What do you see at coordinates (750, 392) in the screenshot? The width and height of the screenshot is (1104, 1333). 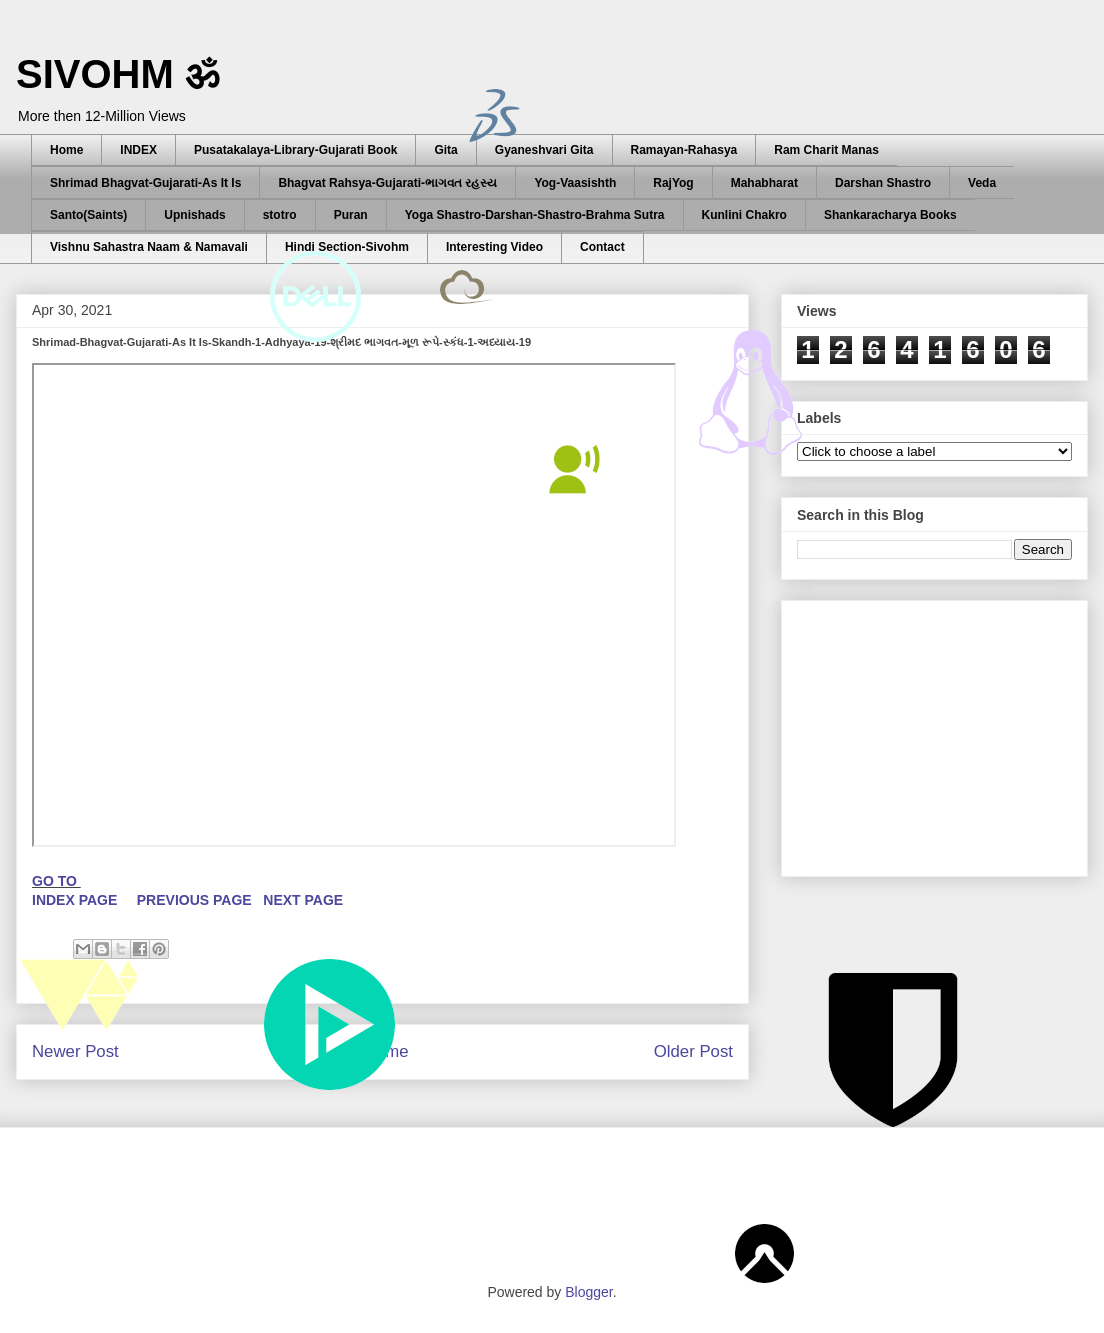 I see `linux operating system logo` at bounding box center [750, 392].